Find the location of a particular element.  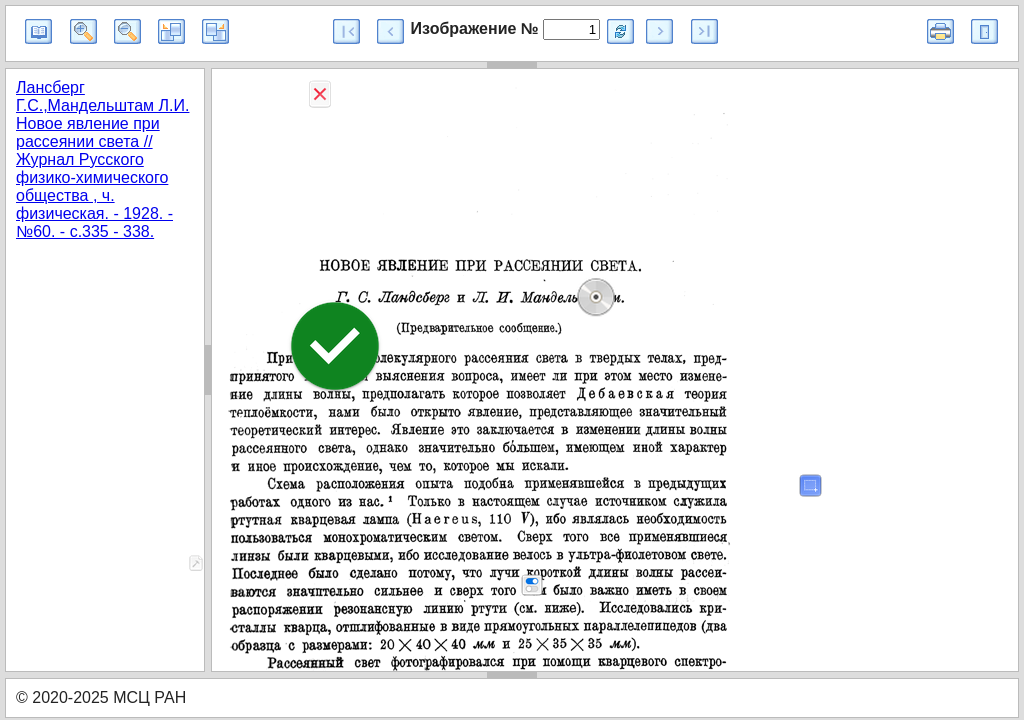

confirm or approve an action is located at coordinates (335, 346).